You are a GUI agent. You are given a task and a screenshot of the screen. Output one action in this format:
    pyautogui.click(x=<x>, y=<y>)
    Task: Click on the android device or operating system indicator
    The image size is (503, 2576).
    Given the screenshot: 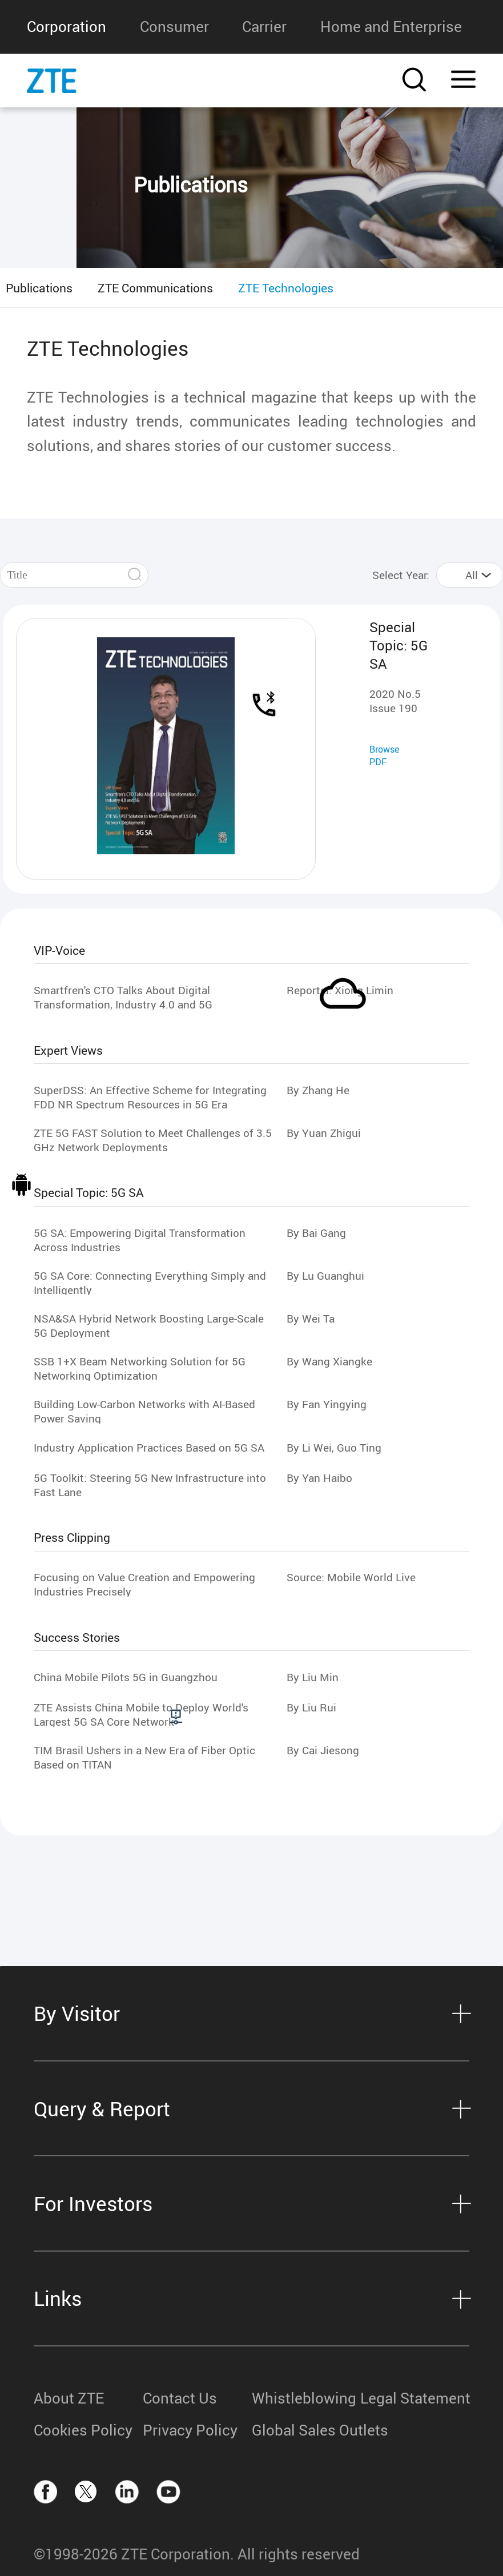 What is the action you would take?
    pyautogui.click(x=21, y=1184)
    